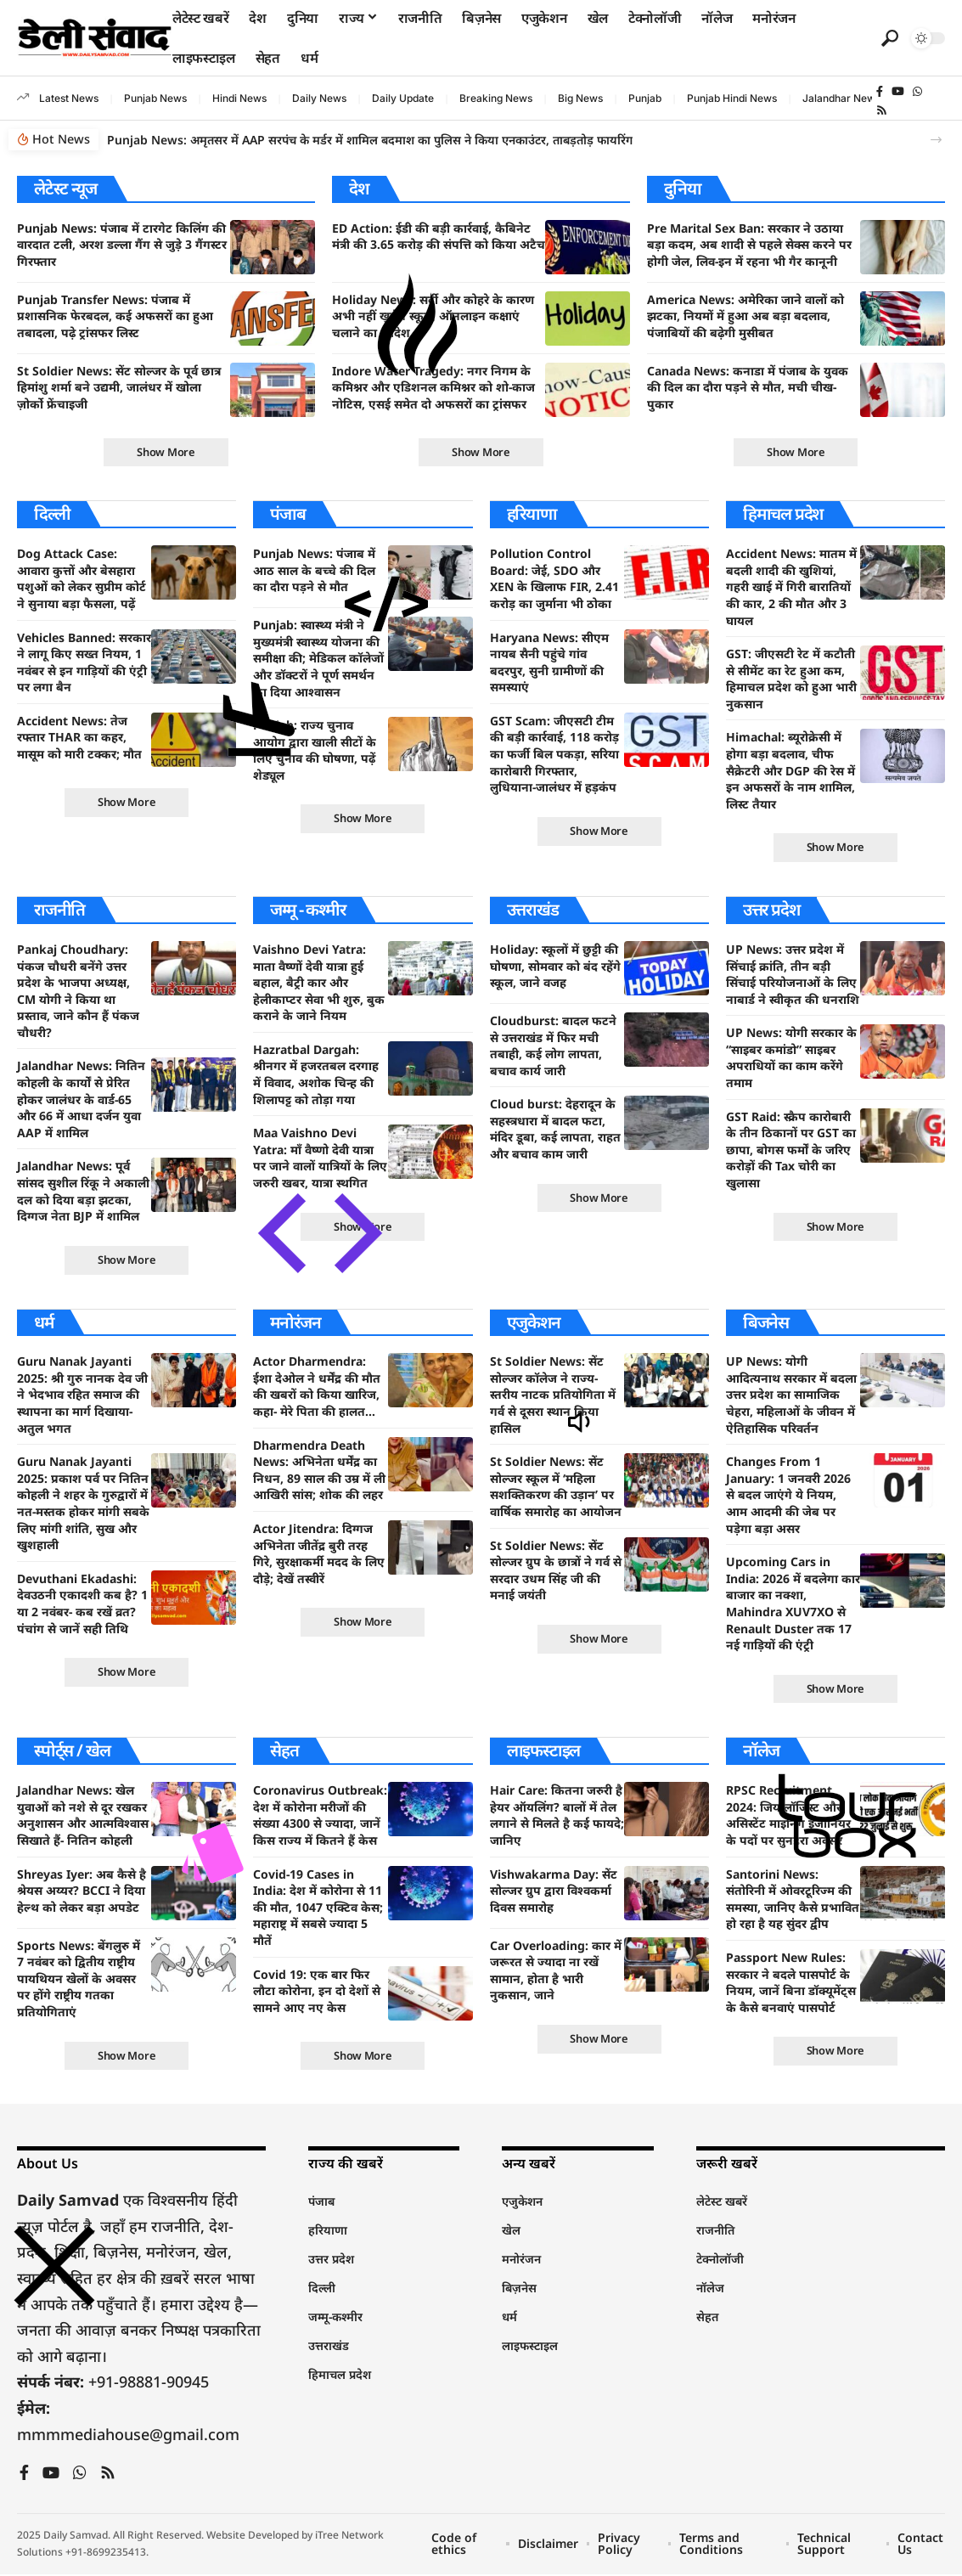 The width and height of the screenshot is (962, 2576). What do you see at coordinates (386, 604) in the screenshot?
I see `htmx library or framework logo` at bounding box center [386, 604].